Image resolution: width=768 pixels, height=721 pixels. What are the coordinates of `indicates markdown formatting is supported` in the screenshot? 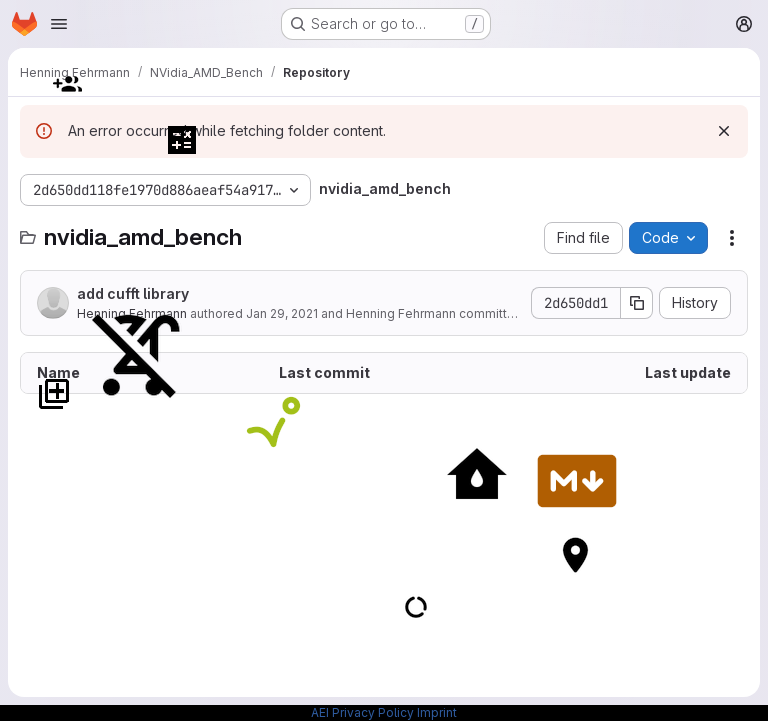 It's located at (577, 481).